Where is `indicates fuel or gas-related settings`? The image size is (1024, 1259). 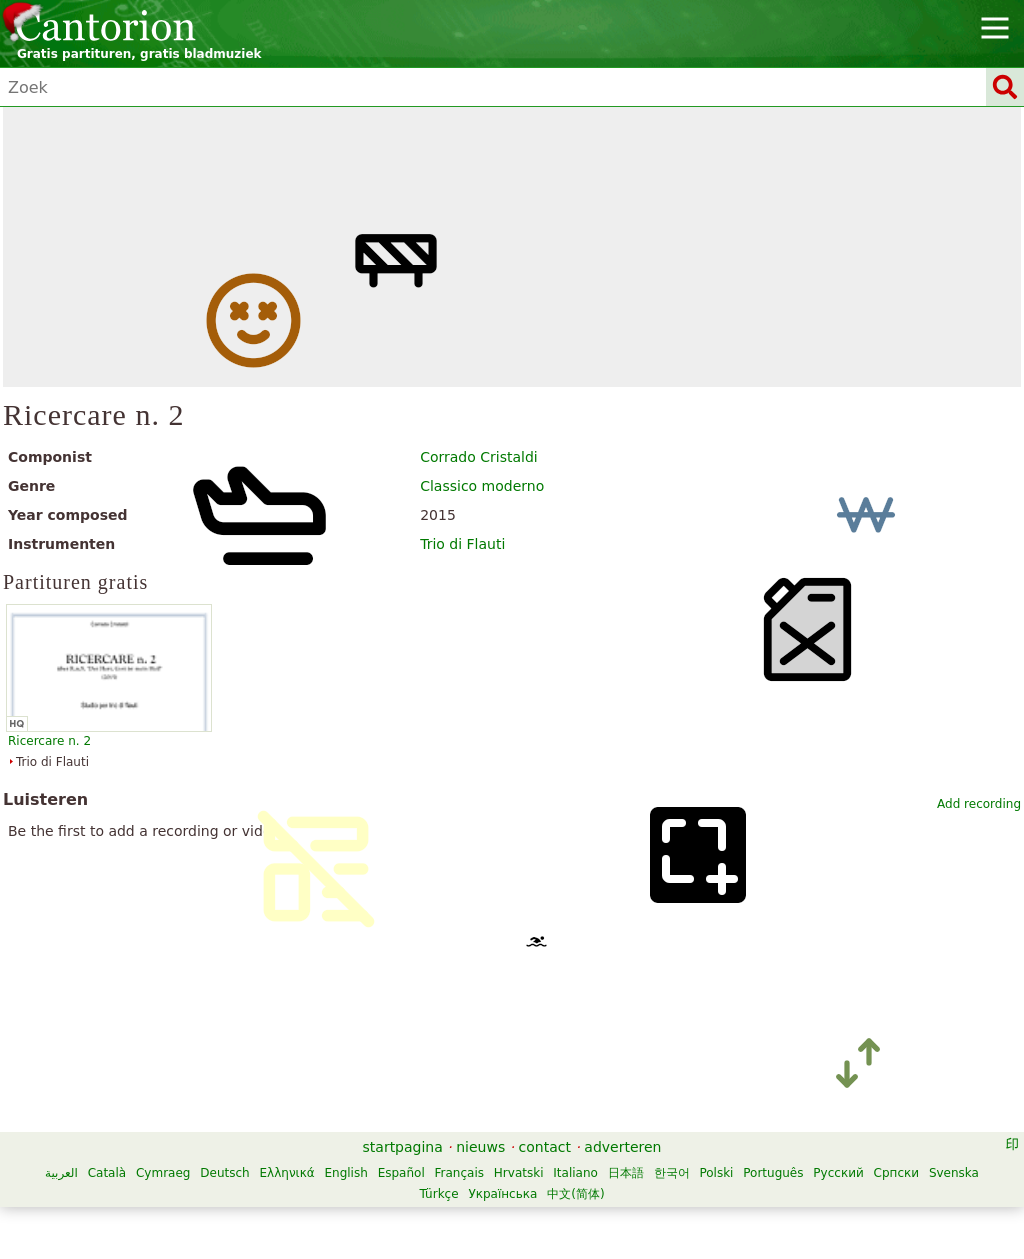 indicates fuel or gas-related settings is located at coordinates (807, 629).